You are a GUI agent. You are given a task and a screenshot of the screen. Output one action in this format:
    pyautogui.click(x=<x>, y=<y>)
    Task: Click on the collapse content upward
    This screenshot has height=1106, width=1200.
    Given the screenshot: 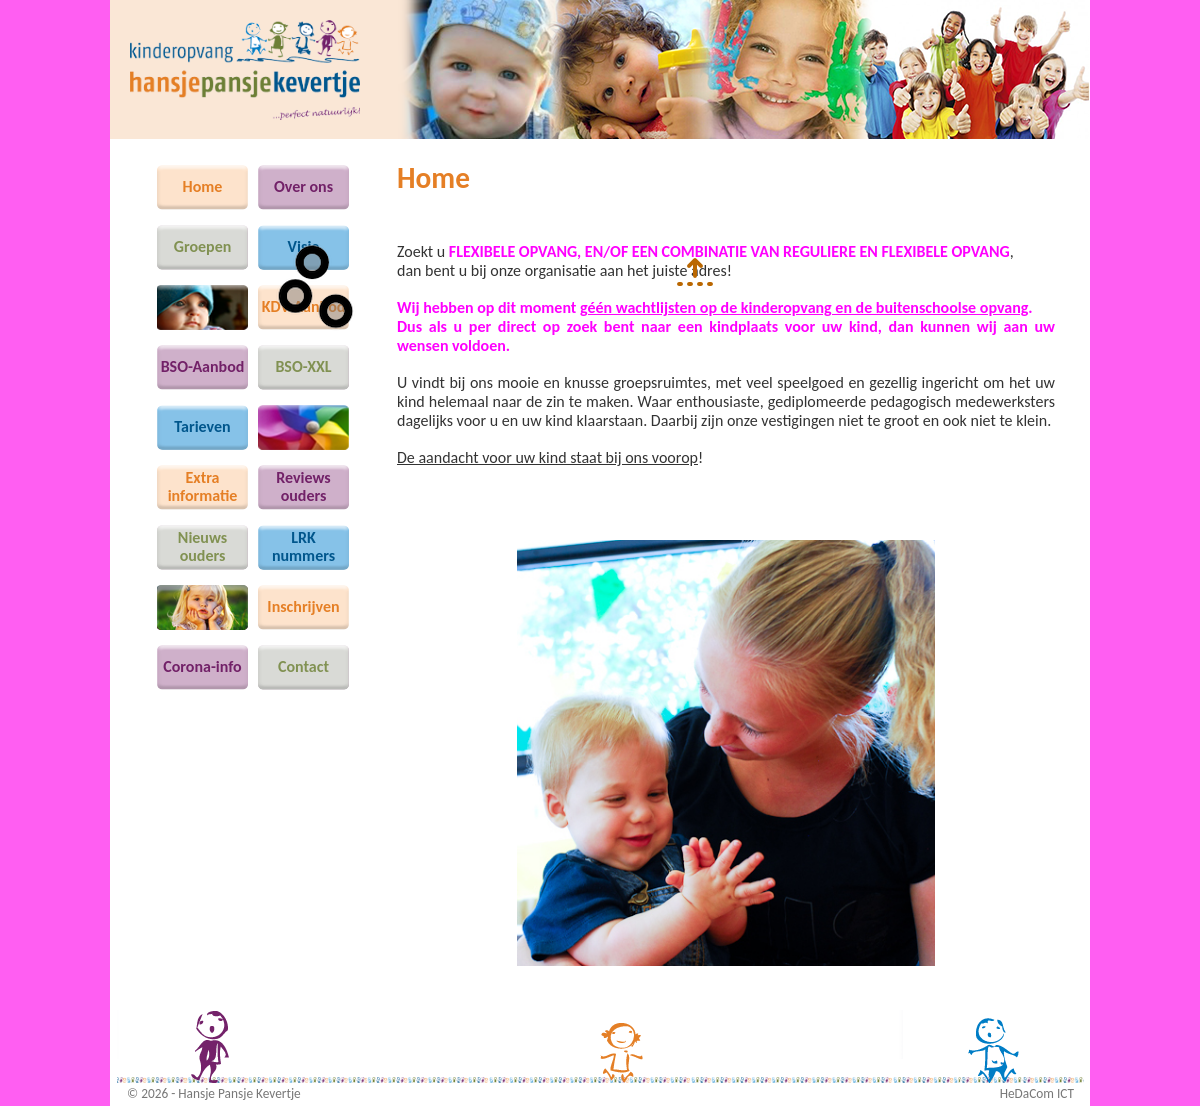 What is the action you would take?
    pyautogui.click(x=695, y=274)
    